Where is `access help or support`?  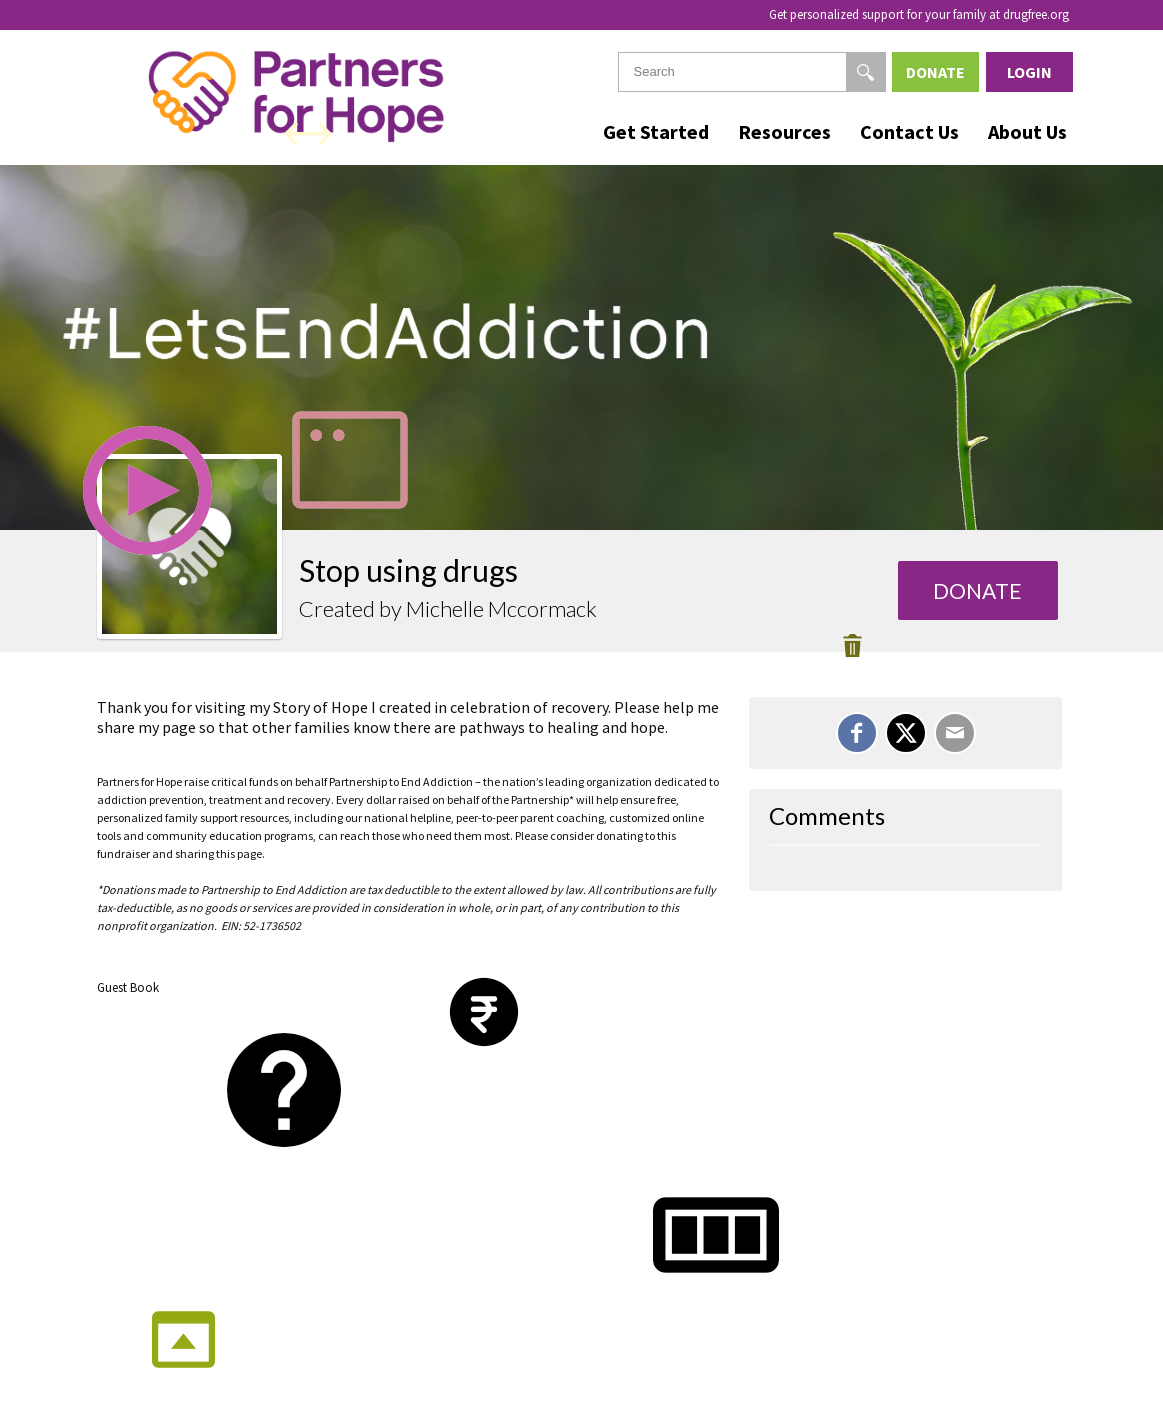
access help or support is located at coordinates (284, 1090).